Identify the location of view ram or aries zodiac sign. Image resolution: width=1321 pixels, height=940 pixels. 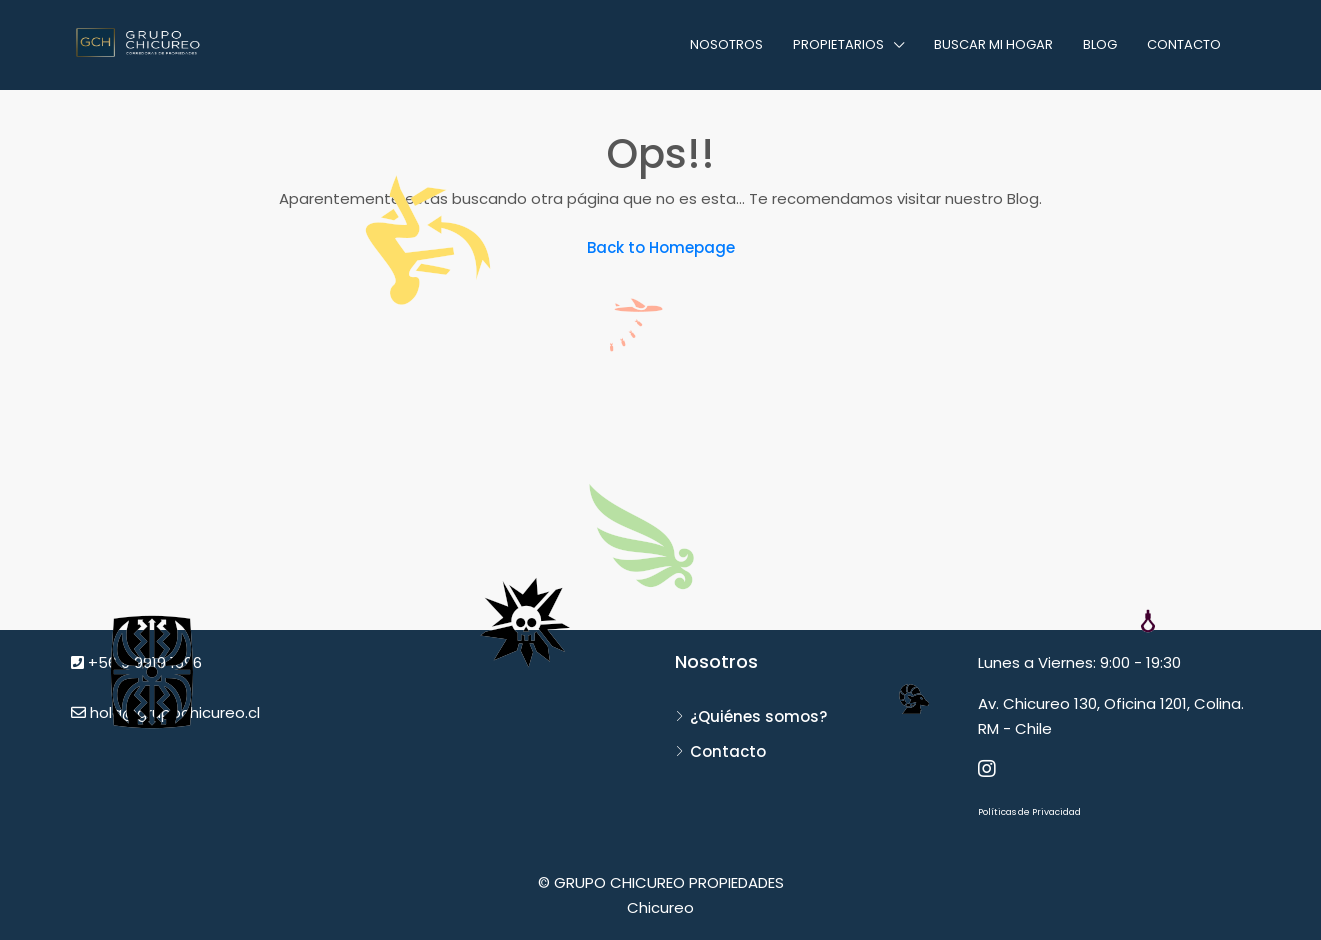
(914, 699).